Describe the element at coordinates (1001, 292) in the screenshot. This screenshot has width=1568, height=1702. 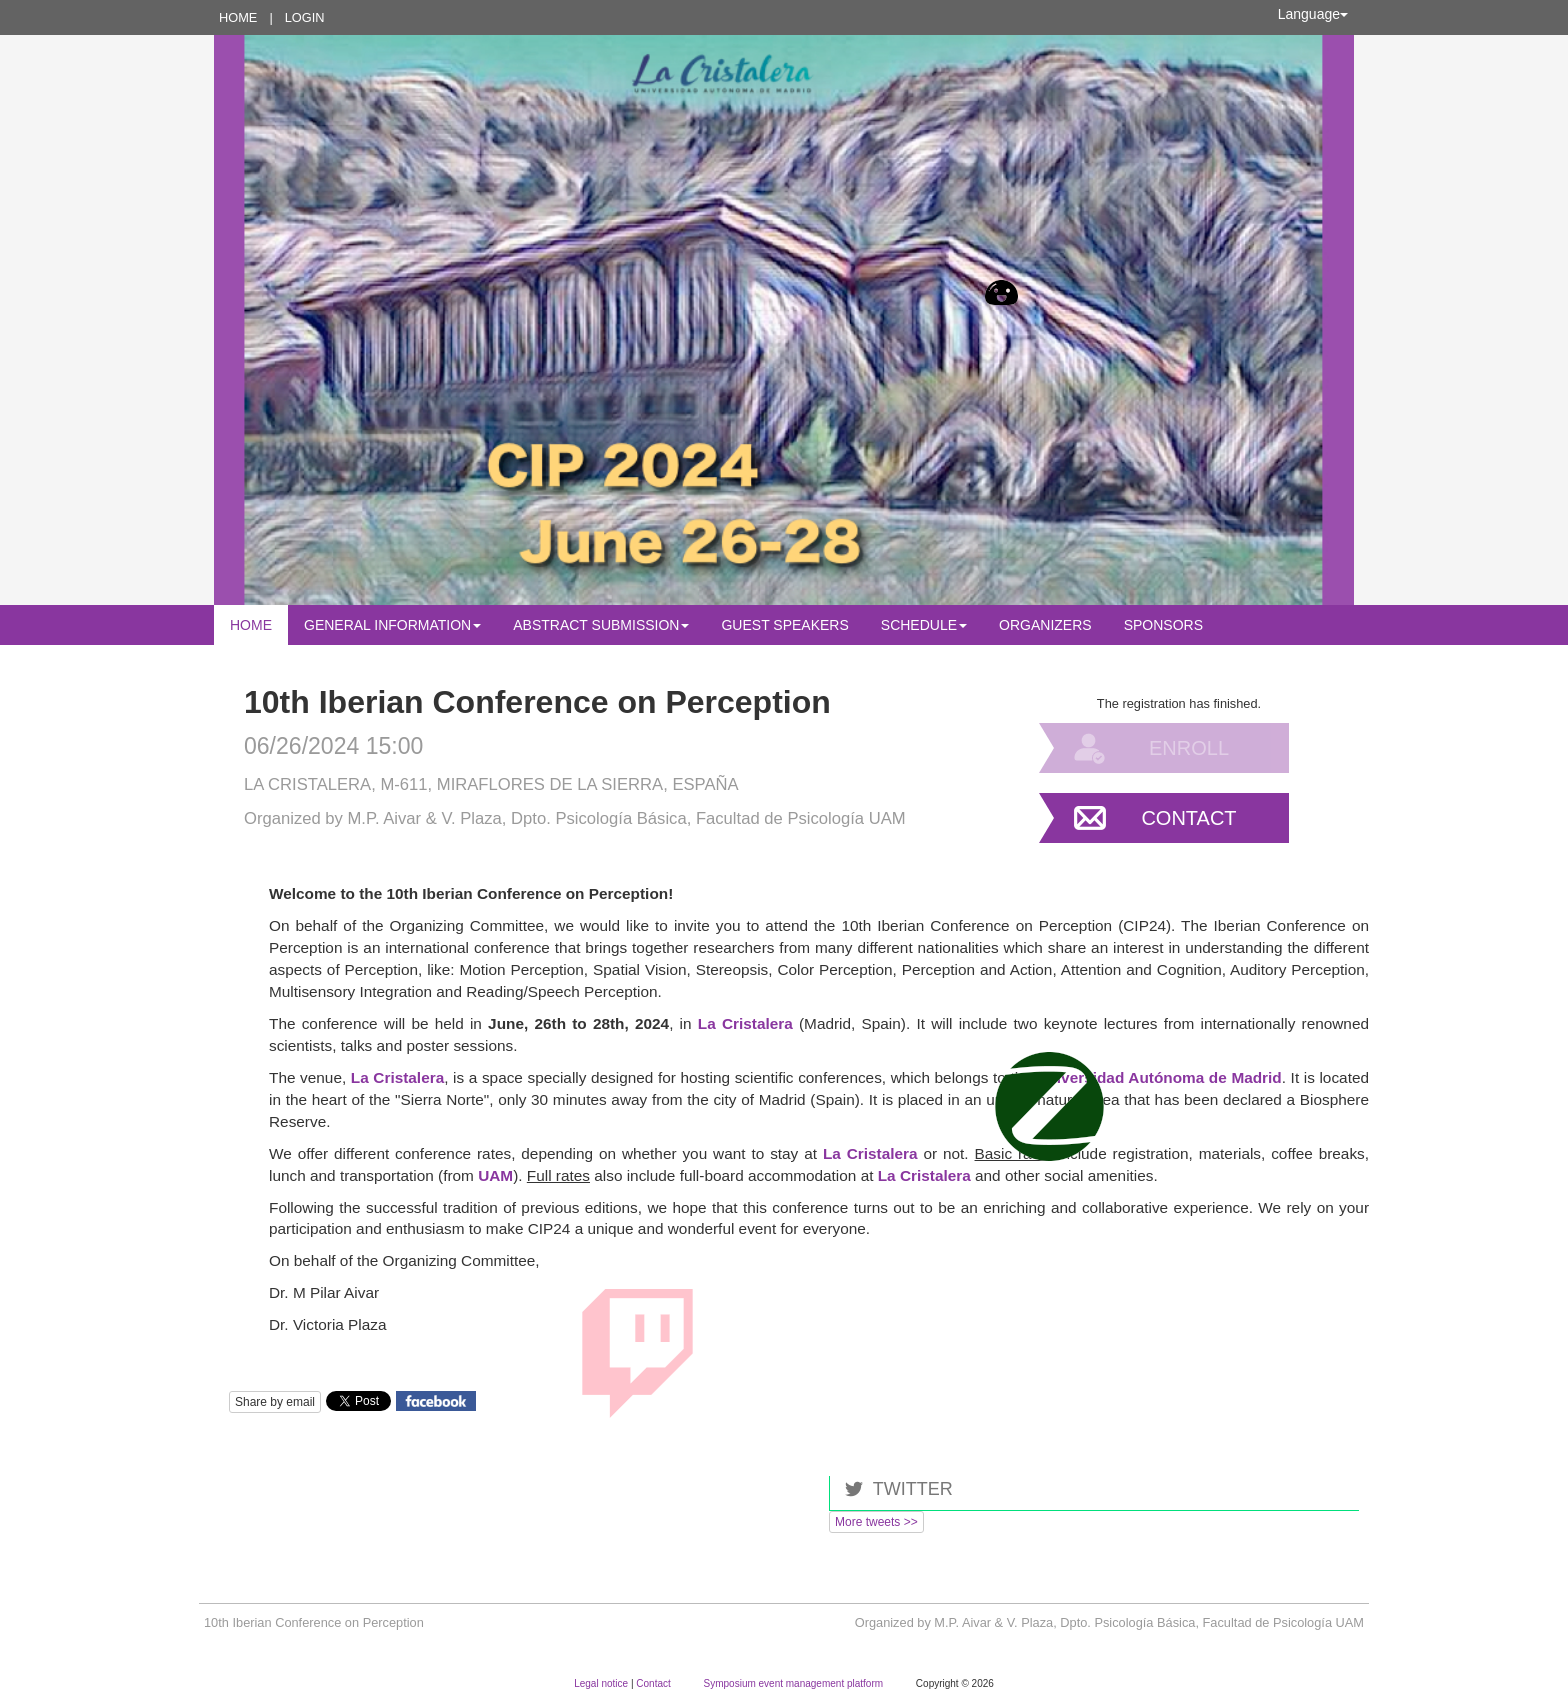
I see `docsify documentation platform logo` at that location.